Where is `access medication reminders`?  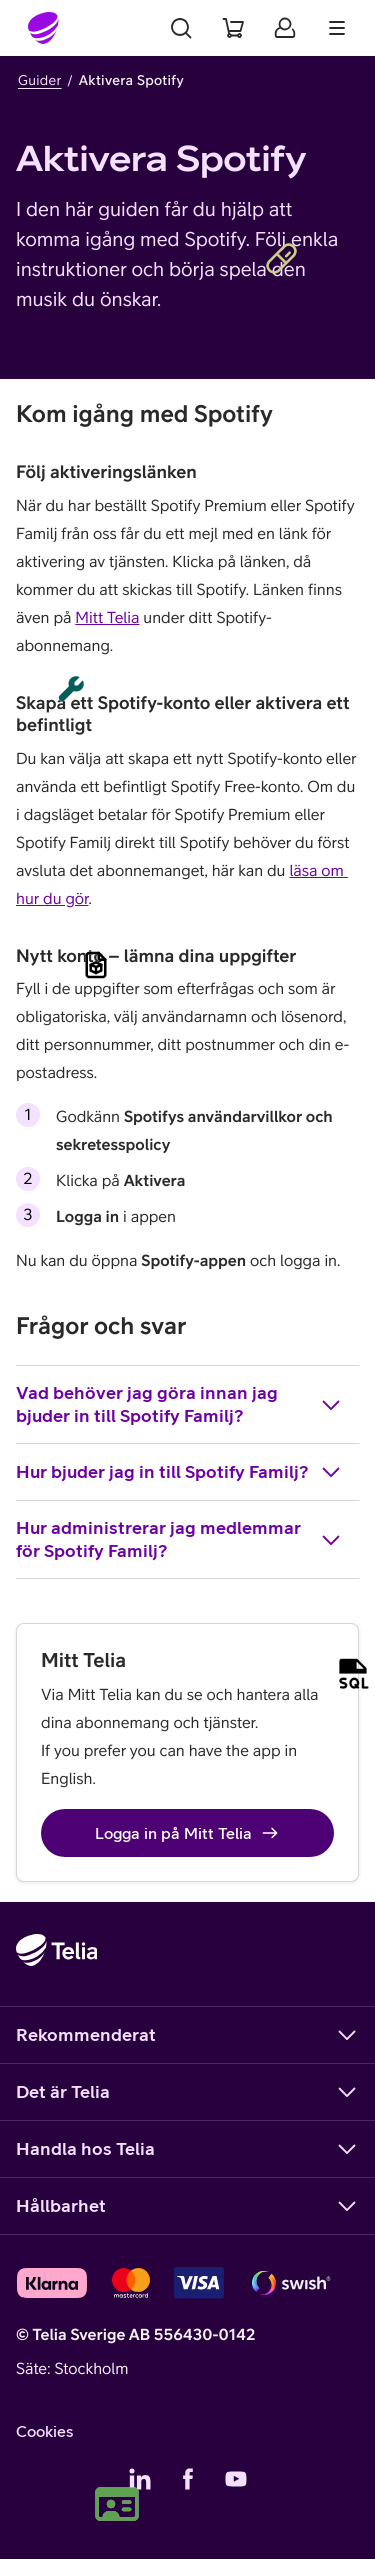
access medication reminders is located at coordinates (281, 258).